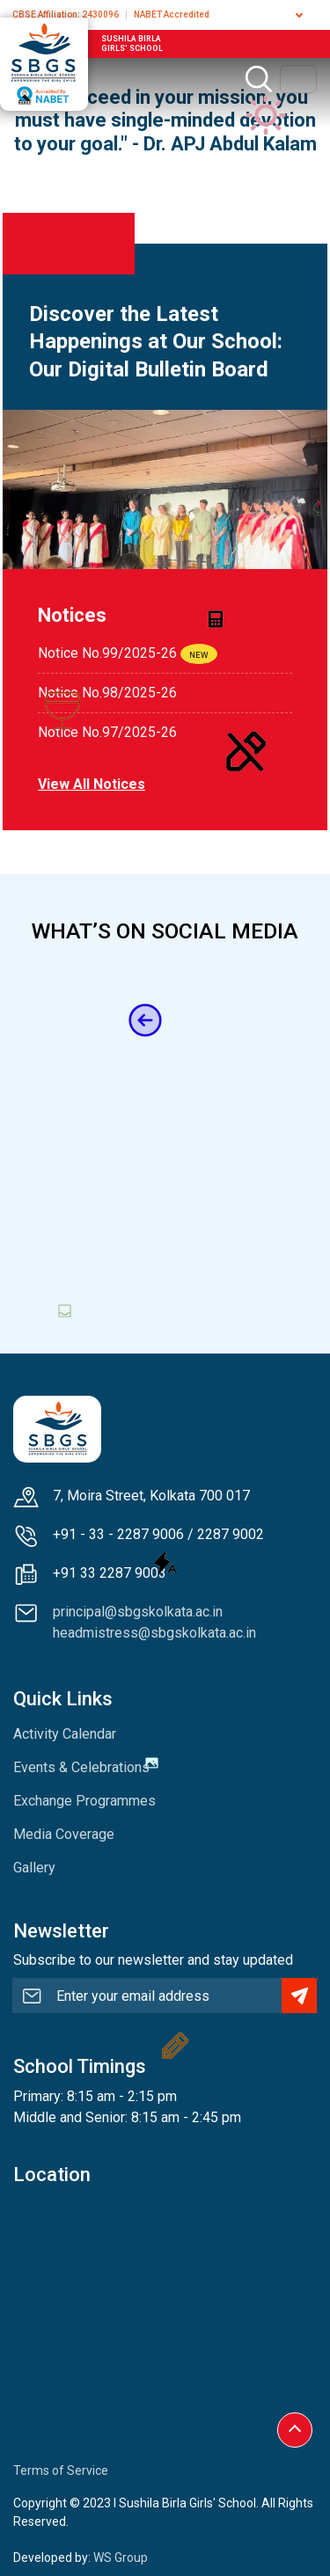 This screenshot has height=2576, width=330. I want to click on open the calculator app, so click(216, 619).